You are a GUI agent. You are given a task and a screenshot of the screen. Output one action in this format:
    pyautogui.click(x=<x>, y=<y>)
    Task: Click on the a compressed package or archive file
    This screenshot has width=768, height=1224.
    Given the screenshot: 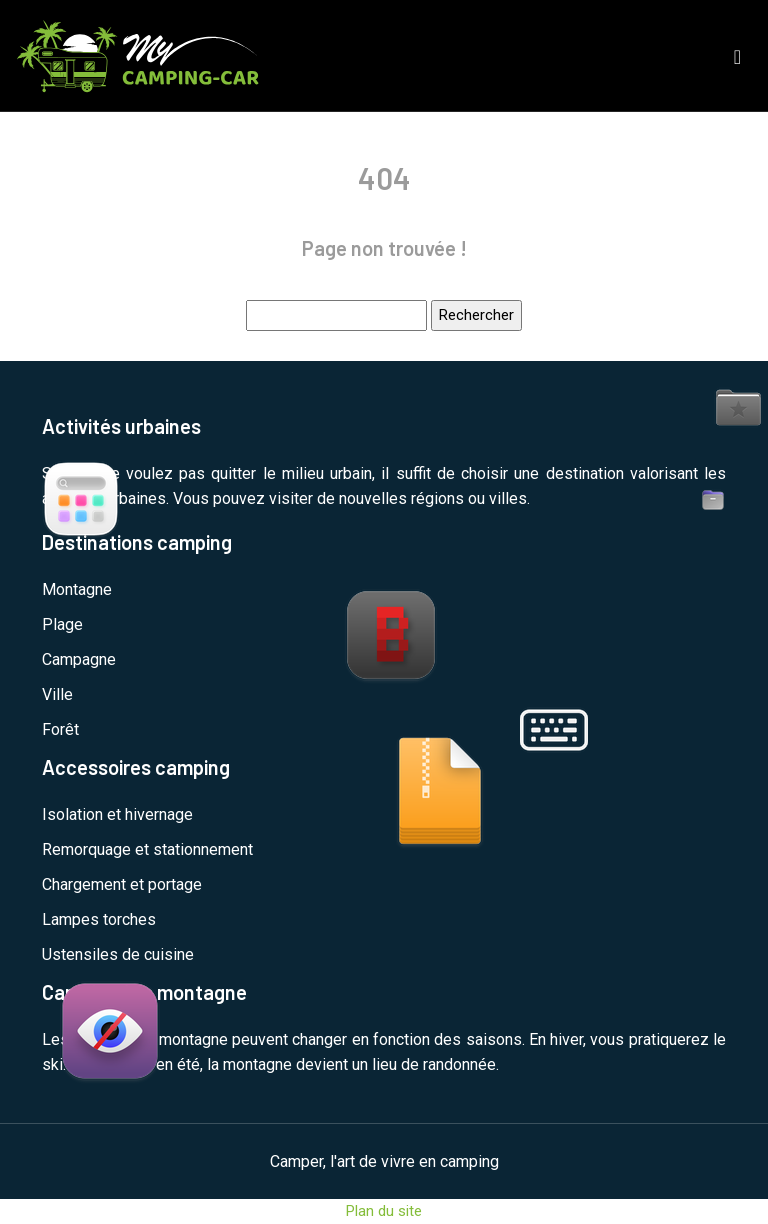 What is the action you would take?
    pyautogui.click(x=440, y=793)
    